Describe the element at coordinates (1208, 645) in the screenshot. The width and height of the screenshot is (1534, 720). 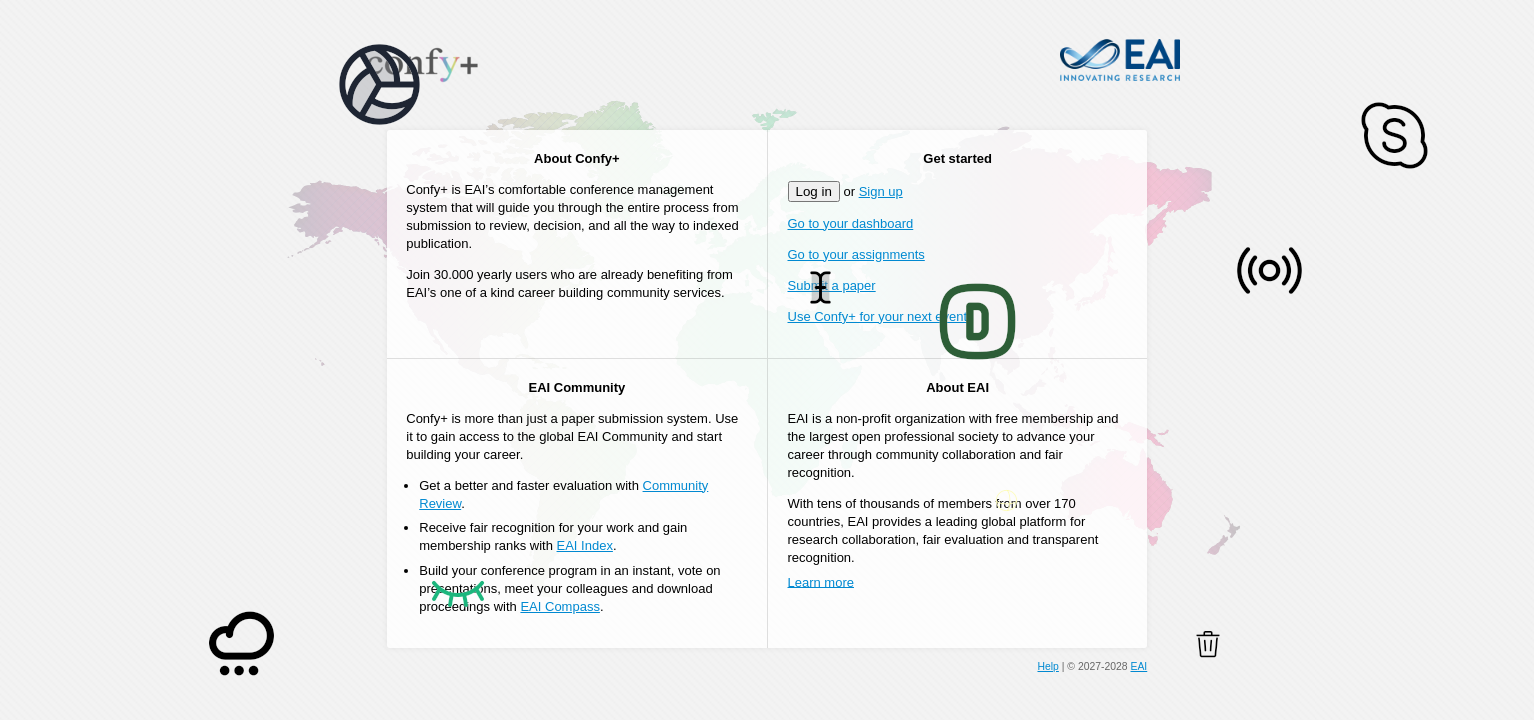
I see `delete selected item` at that location.